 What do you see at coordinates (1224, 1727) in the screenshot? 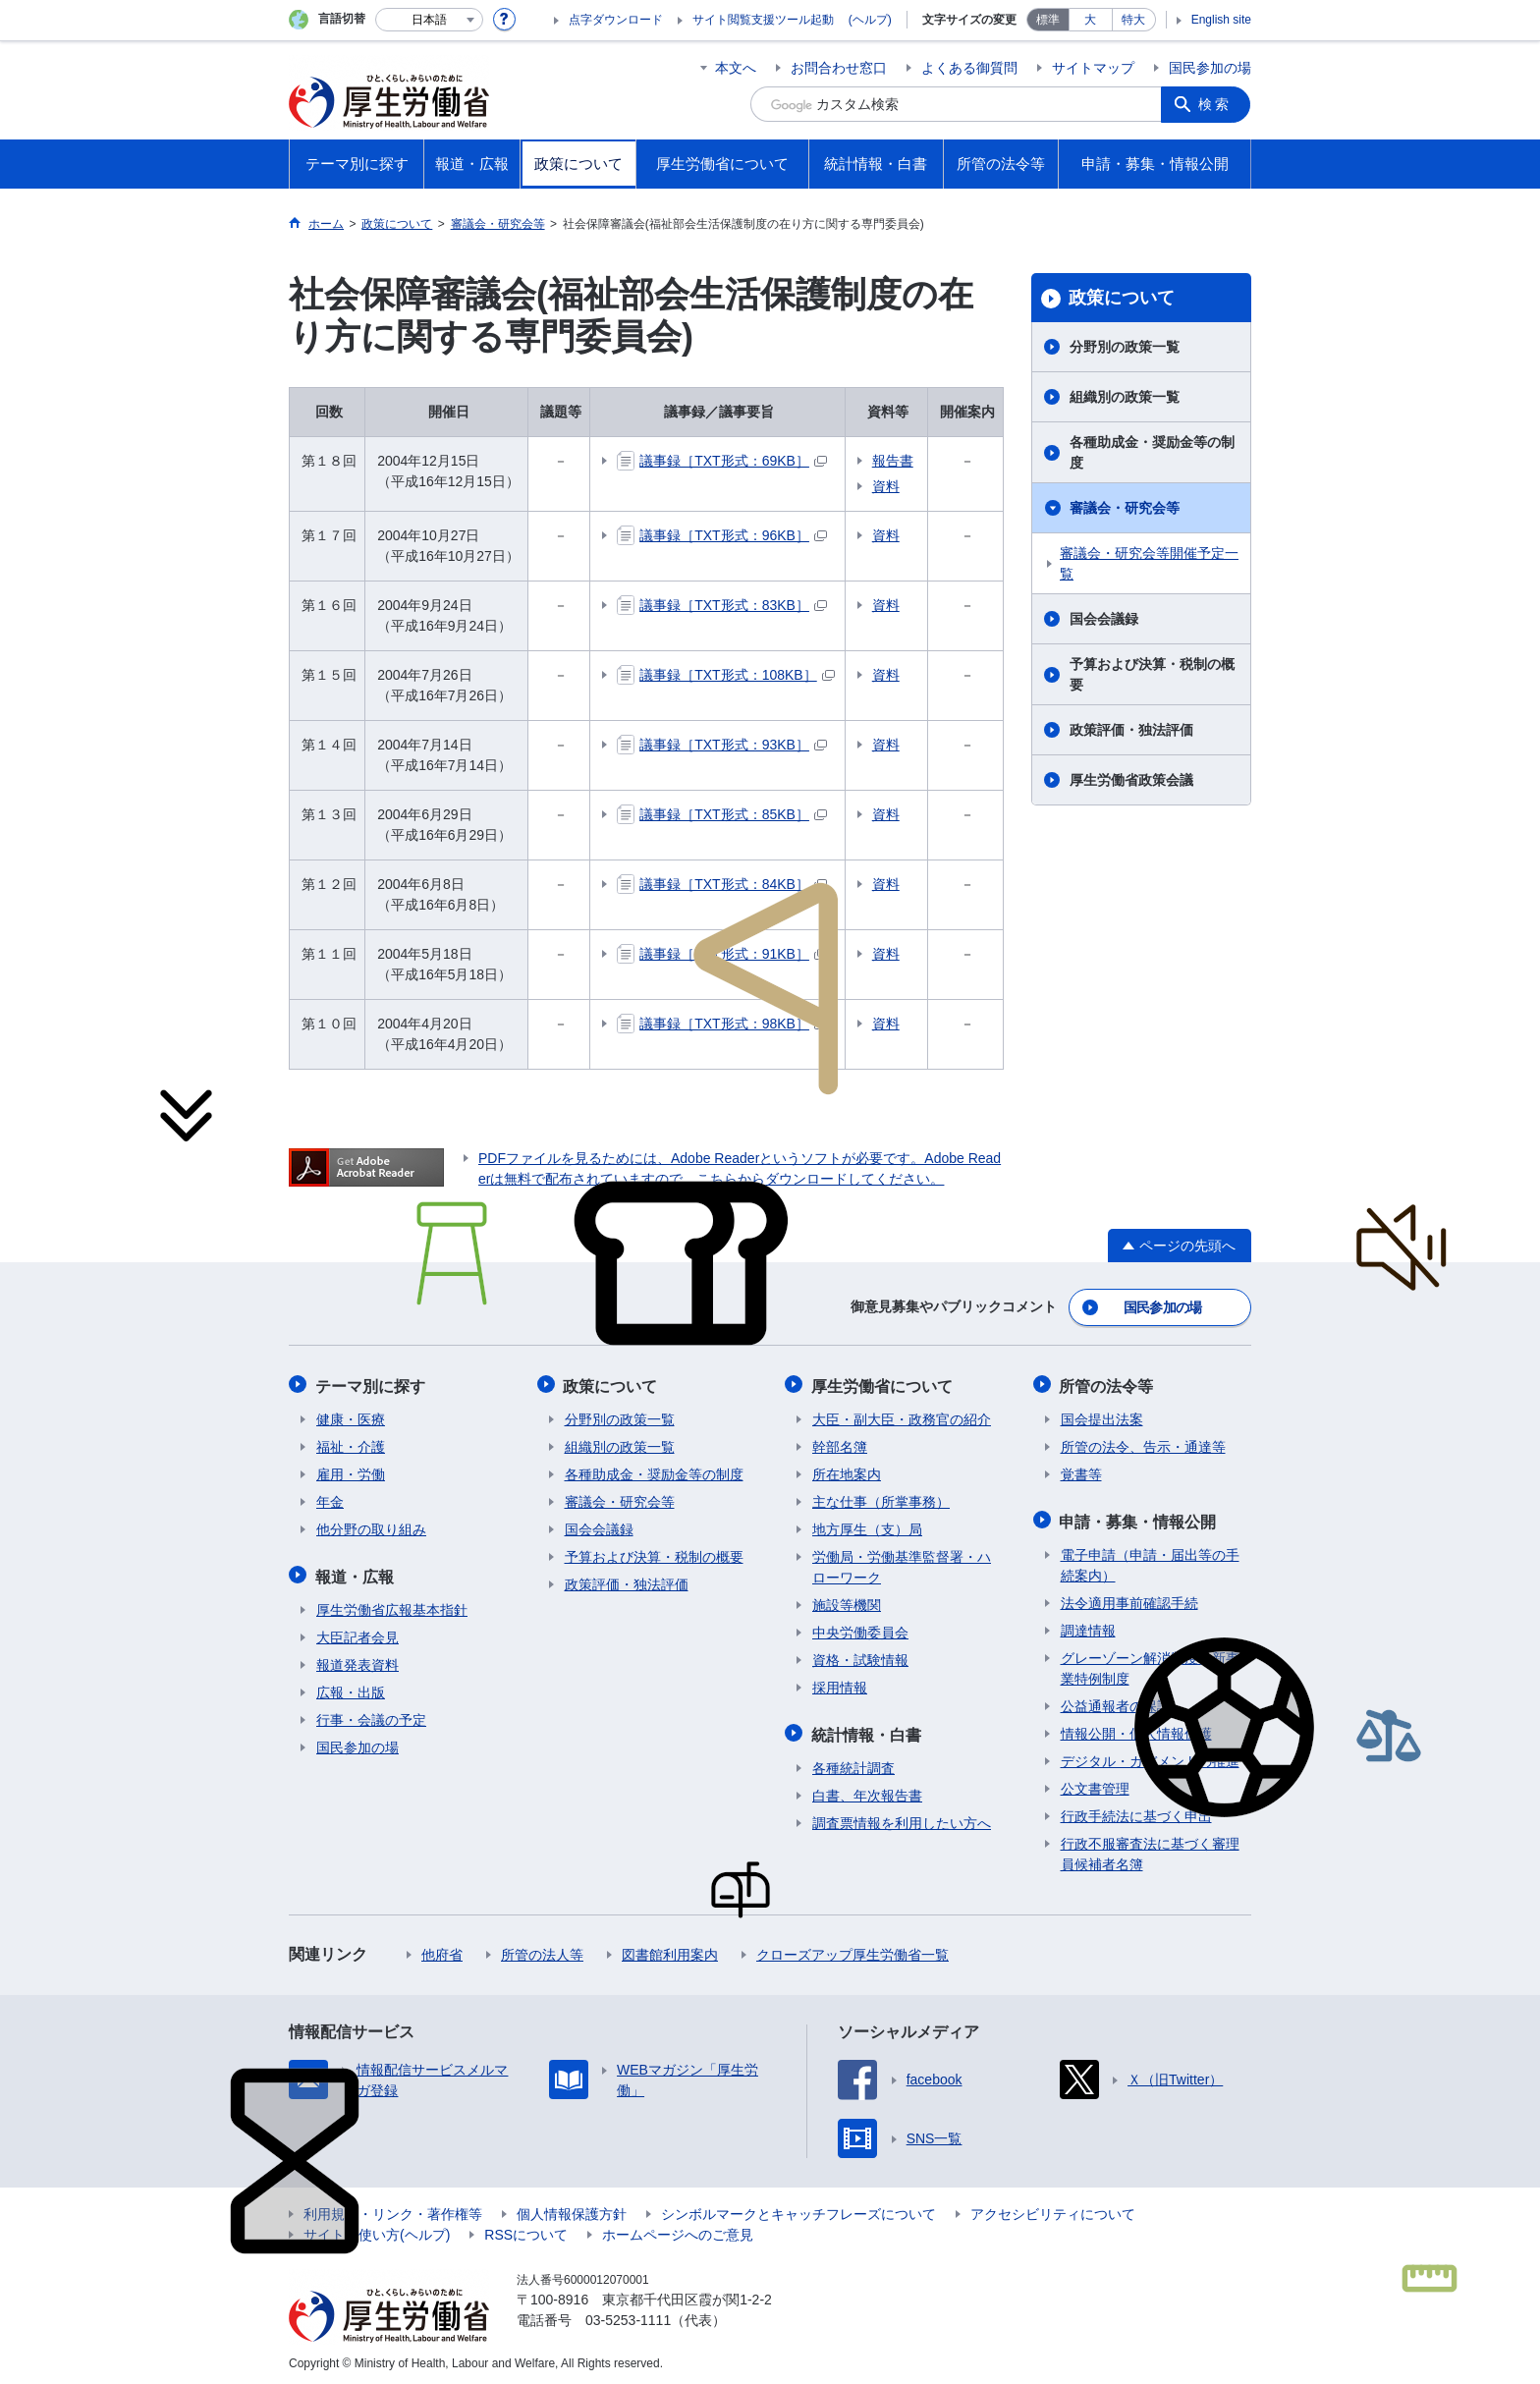
I see `access sports or soccer-related content` at bounding box center [1224, 1727].